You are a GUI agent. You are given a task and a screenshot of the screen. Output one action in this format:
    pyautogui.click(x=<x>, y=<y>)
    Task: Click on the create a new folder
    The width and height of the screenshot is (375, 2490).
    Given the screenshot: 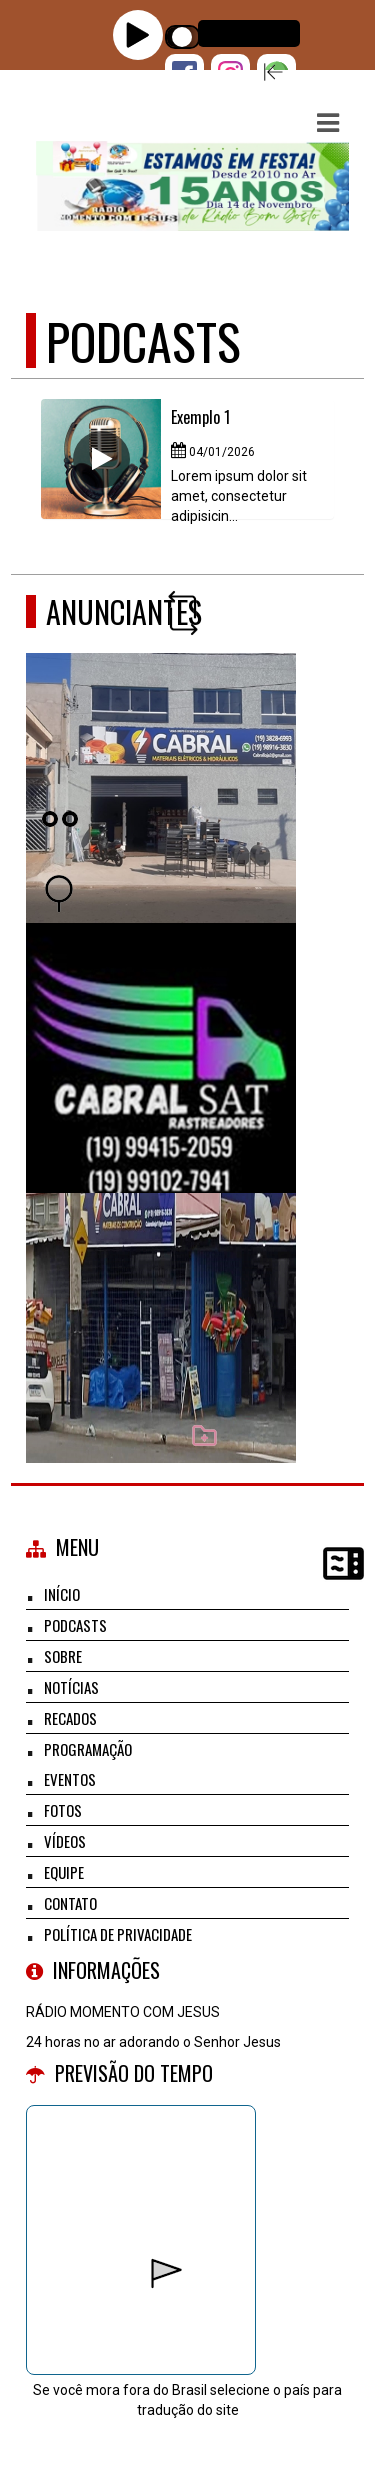 What is the action you would take?
    pyautogui.click(x=204, y=1435)
    